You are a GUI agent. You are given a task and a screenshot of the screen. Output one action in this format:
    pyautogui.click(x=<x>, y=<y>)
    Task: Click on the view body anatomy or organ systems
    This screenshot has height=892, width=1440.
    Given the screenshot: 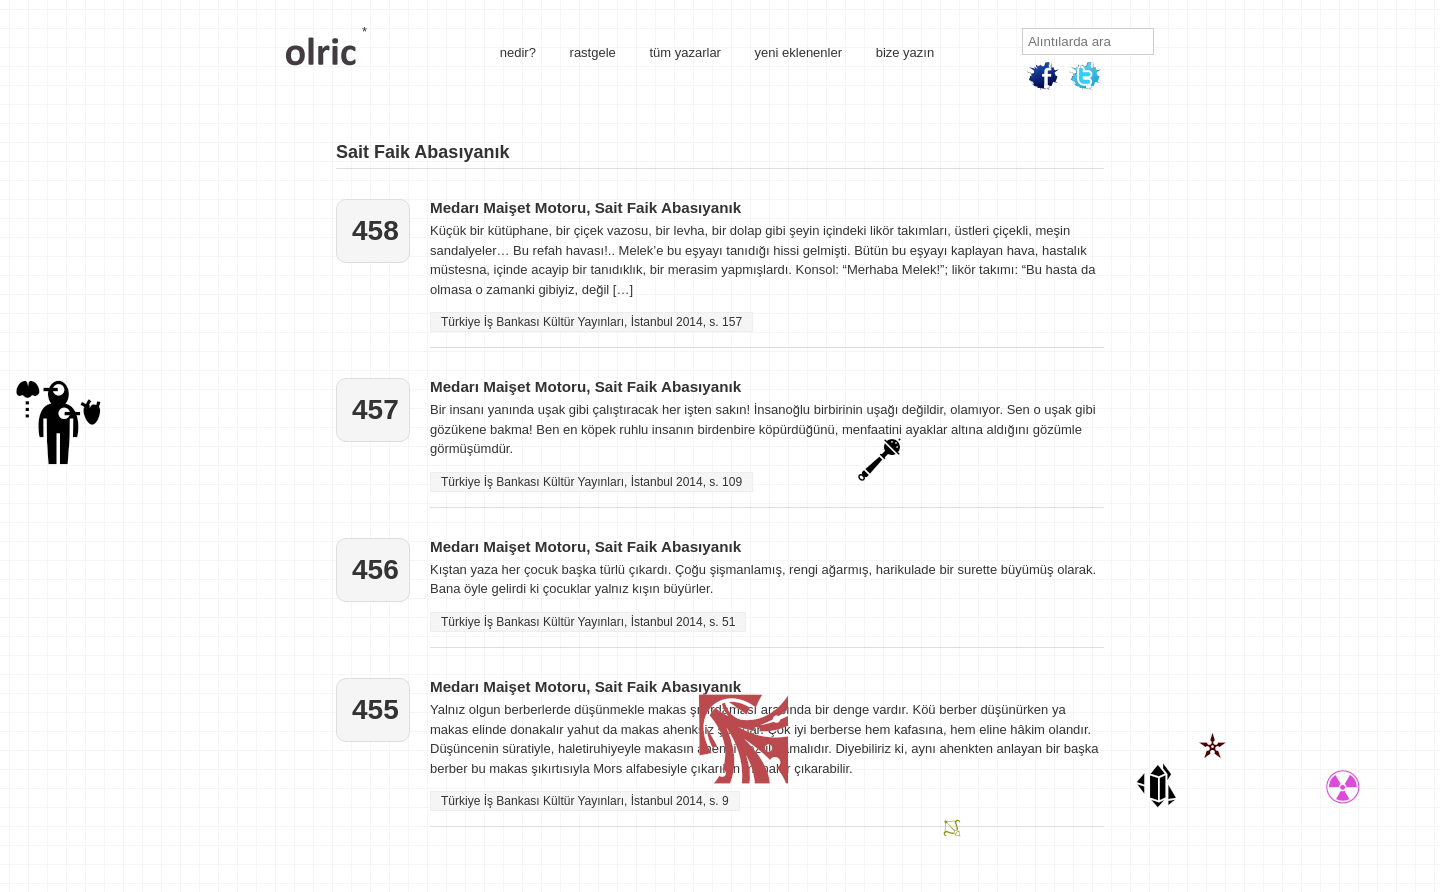 What is the action you would take?
    pyautogui.click(x=57, y=422)
    